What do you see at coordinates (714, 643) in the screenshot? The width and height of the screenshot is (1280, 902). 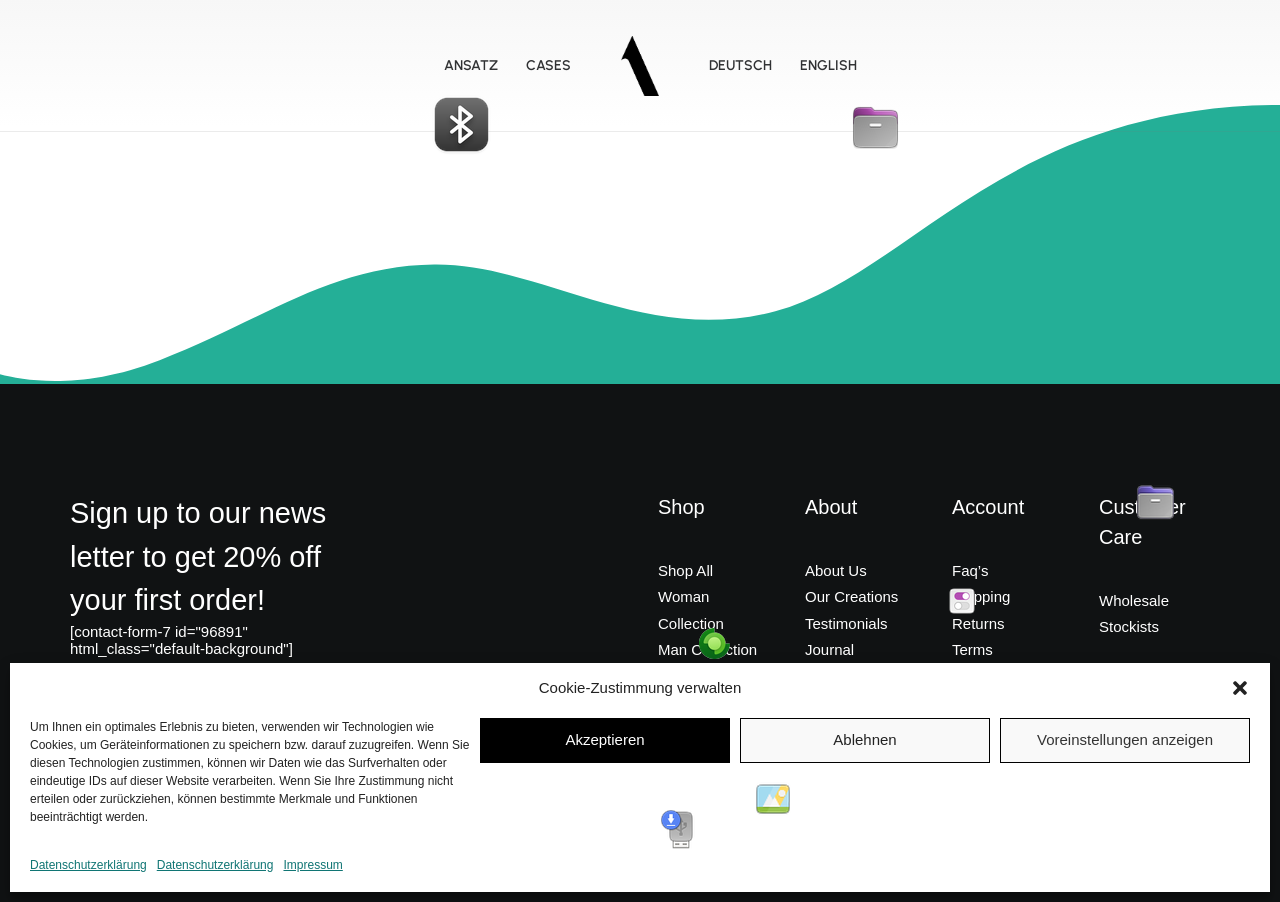 I see `open insights app` at bounding box center [714, 643].